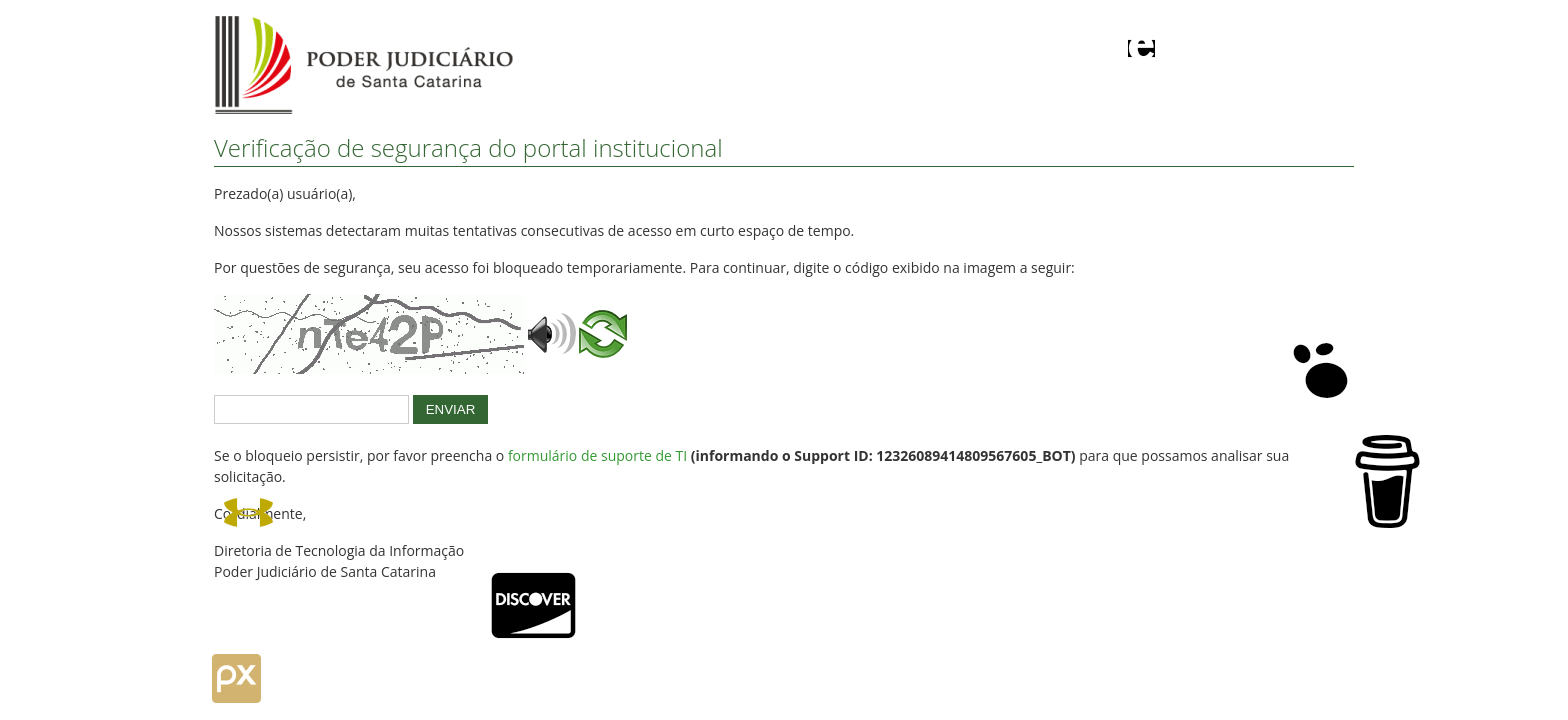 This screenshot has width=1568, height=720. I want to click on open Logseq knowledge management app, so click(1320, 370).